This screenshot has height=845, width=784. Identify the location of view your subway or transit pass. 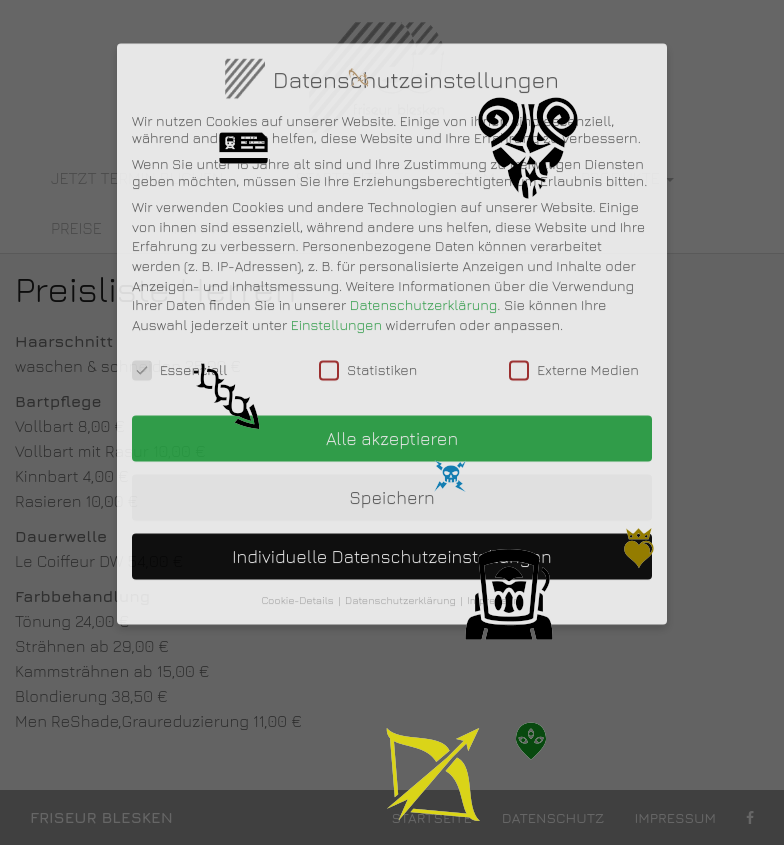
(243, 148).